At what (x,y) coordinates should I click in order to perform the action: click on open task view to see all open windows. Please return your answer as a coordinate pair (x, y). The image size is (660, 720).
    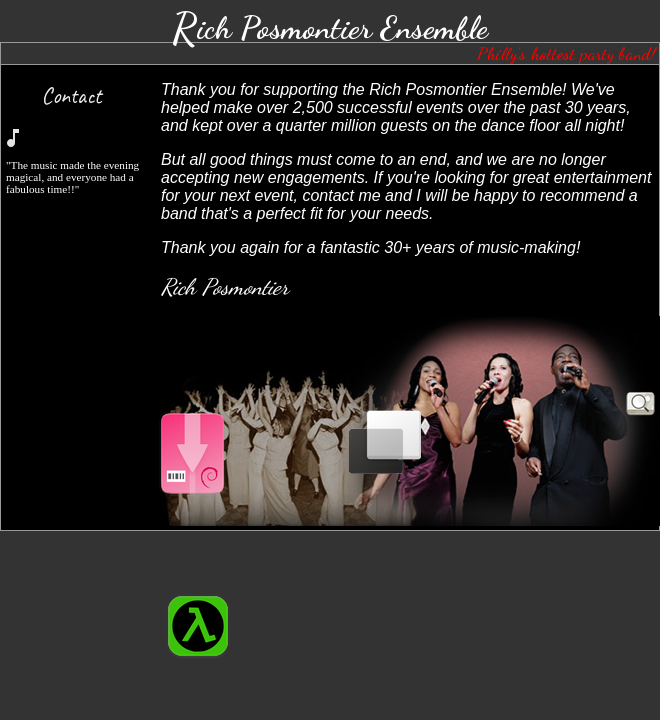
    Looking at the image, I should click on (385, 444).